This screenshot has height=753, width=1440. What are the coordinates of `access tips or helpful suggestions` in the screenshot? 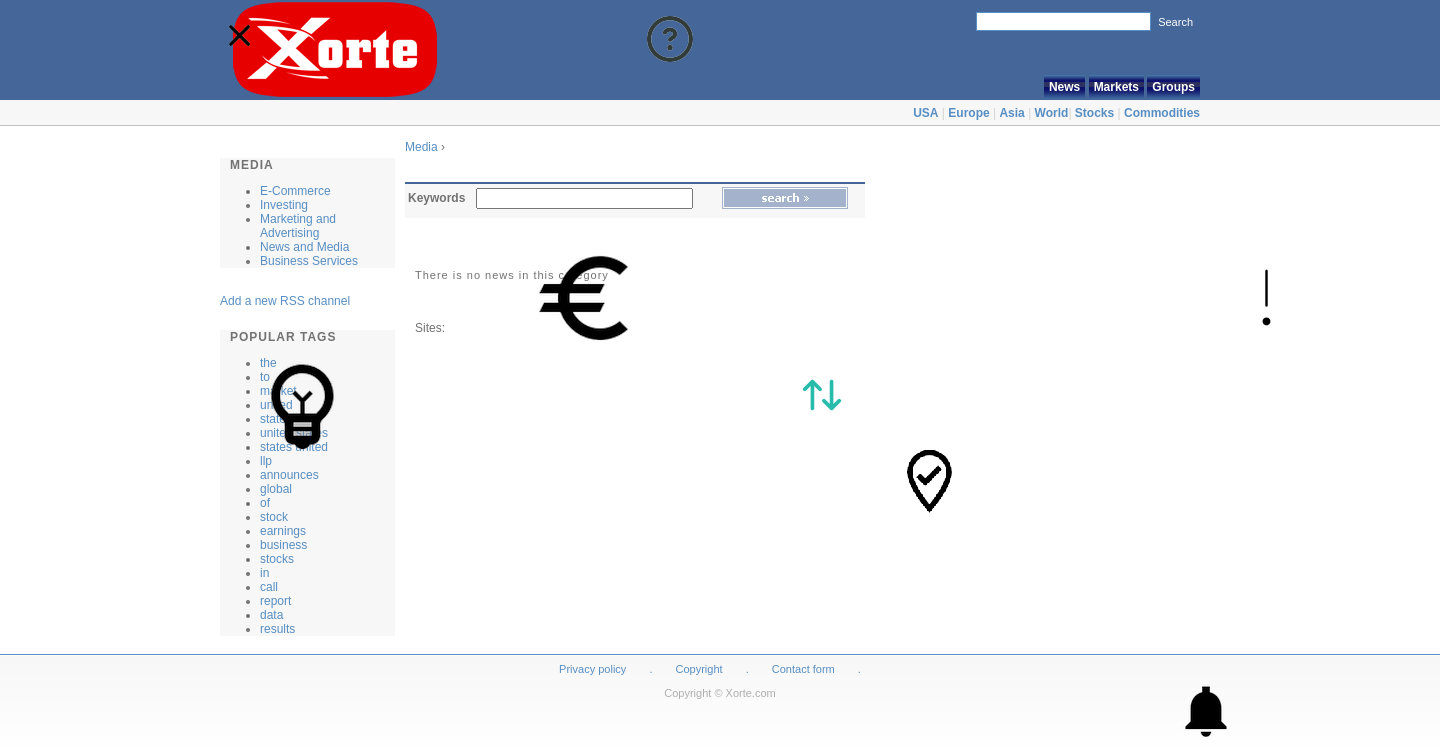 It's located at (302, 404).